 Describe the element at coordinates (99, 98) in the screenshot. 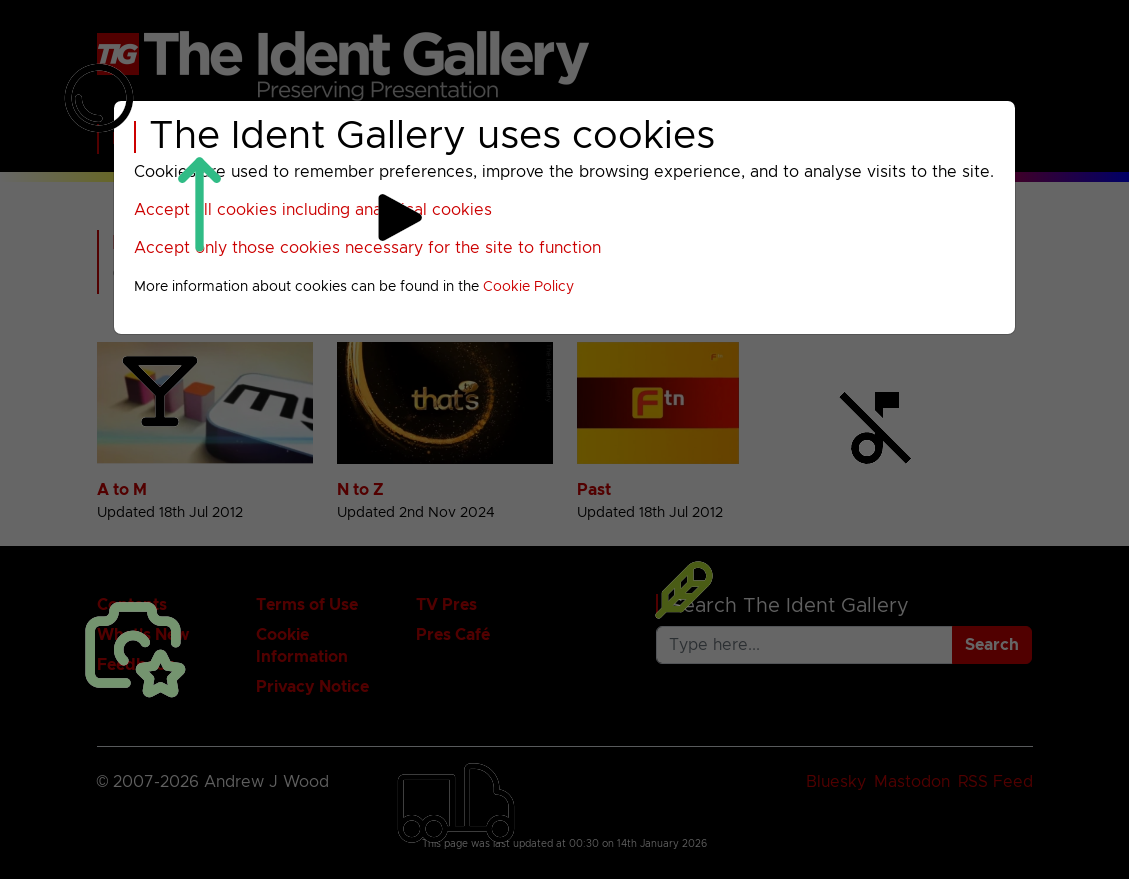

I see `apply inner shadow effect to bottom-left corner` at that location.